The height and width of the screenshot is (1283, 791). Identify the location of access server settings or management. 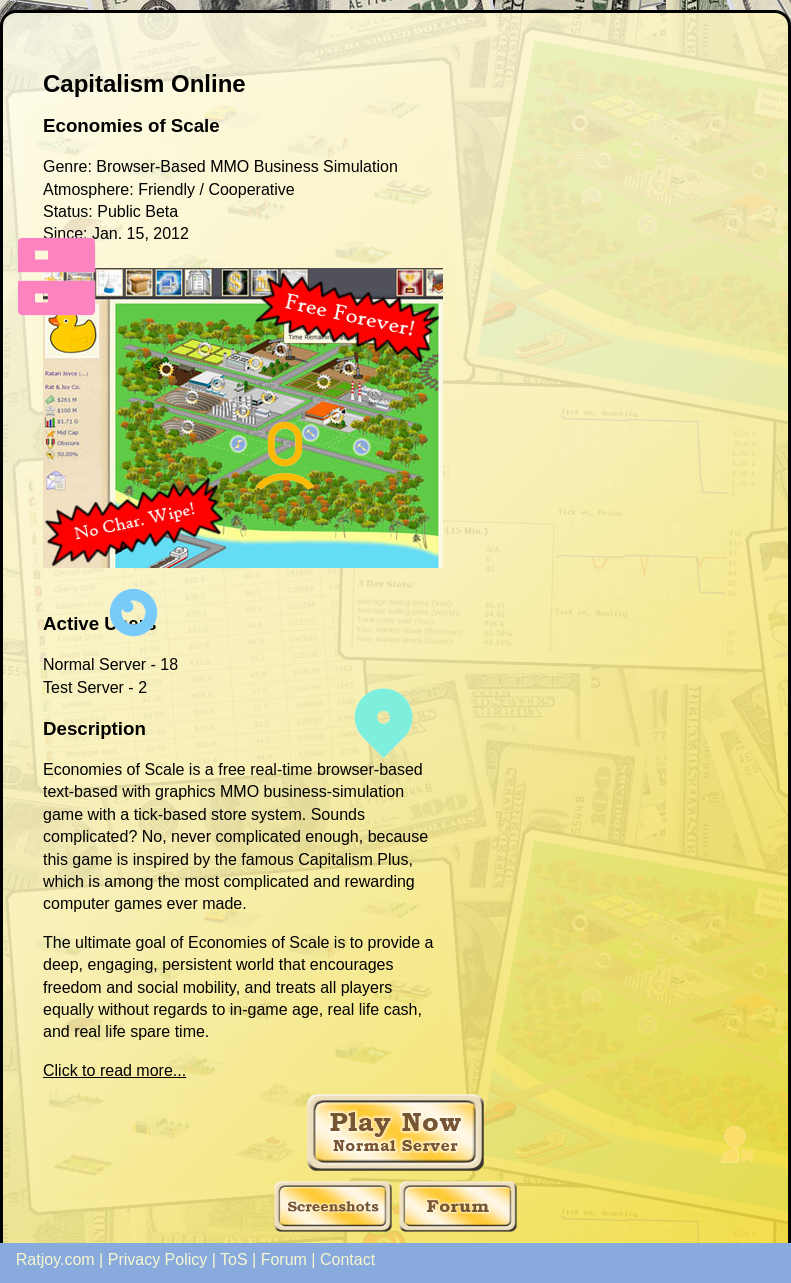
(56, 276).